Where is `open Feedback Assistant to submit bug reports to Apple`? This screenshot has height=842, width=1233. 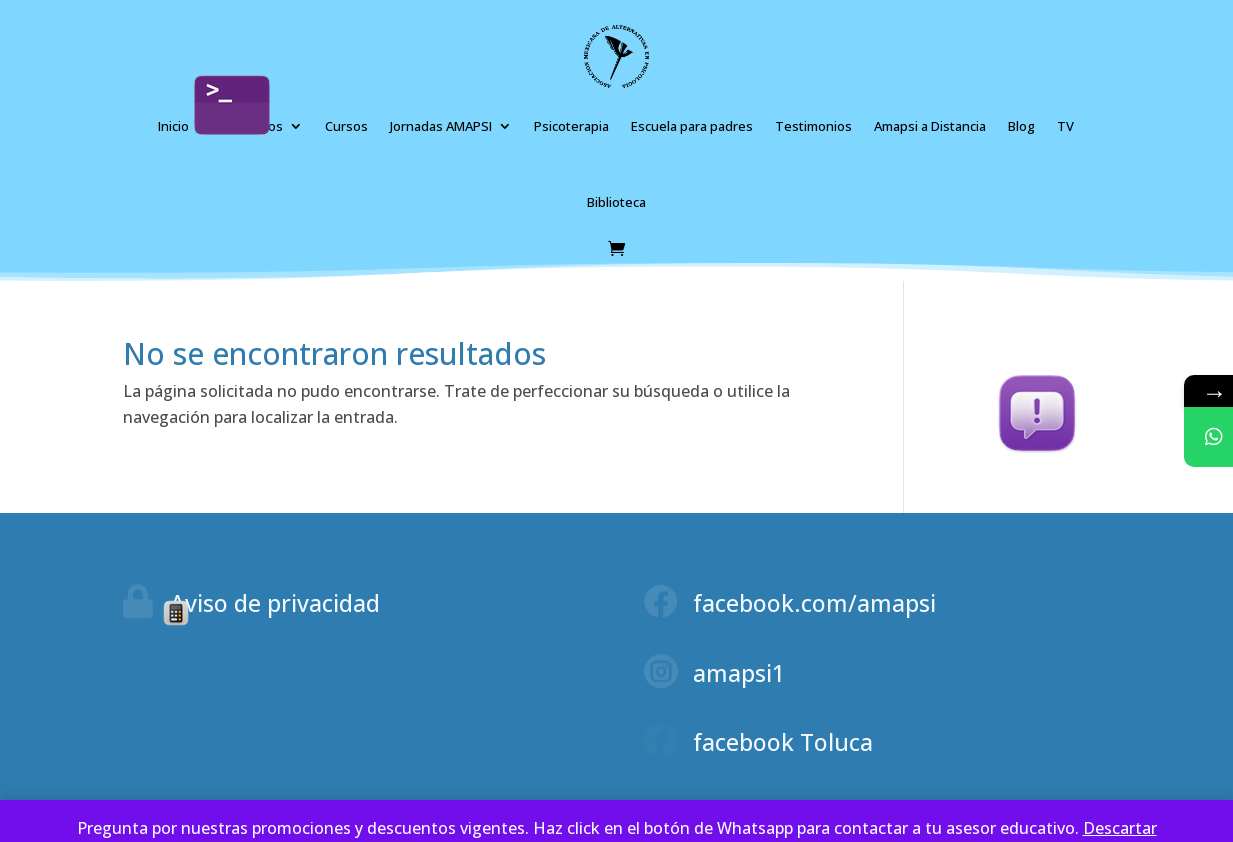
open Feedback Assistant to submit bug reports to Apple is located at coordinates (1037, 413).